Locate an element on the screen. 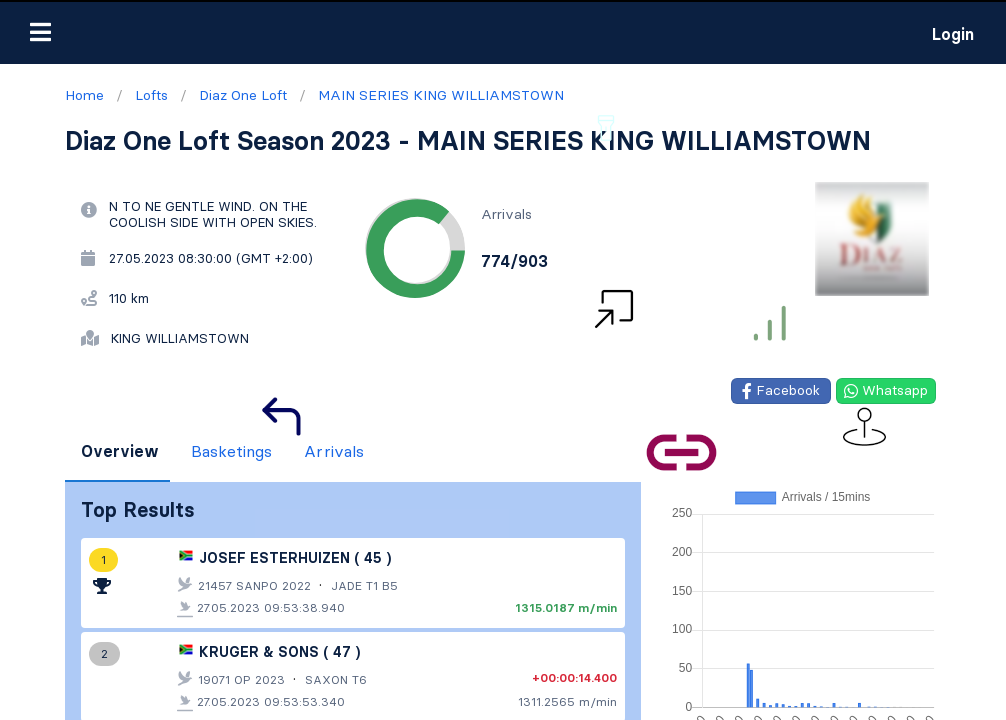 This screenshot has width=1006, height=720. toggle flashlight on or off is located at coordinates (606, 128).